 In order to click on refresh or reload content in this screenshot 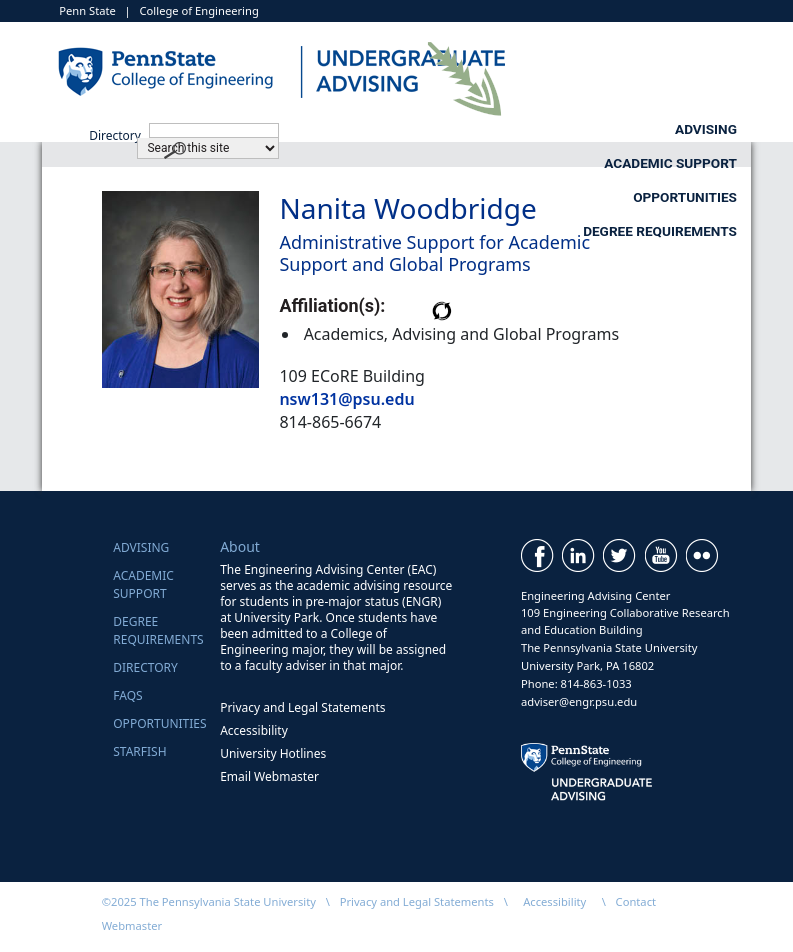, I will do `click(442, 311)`.